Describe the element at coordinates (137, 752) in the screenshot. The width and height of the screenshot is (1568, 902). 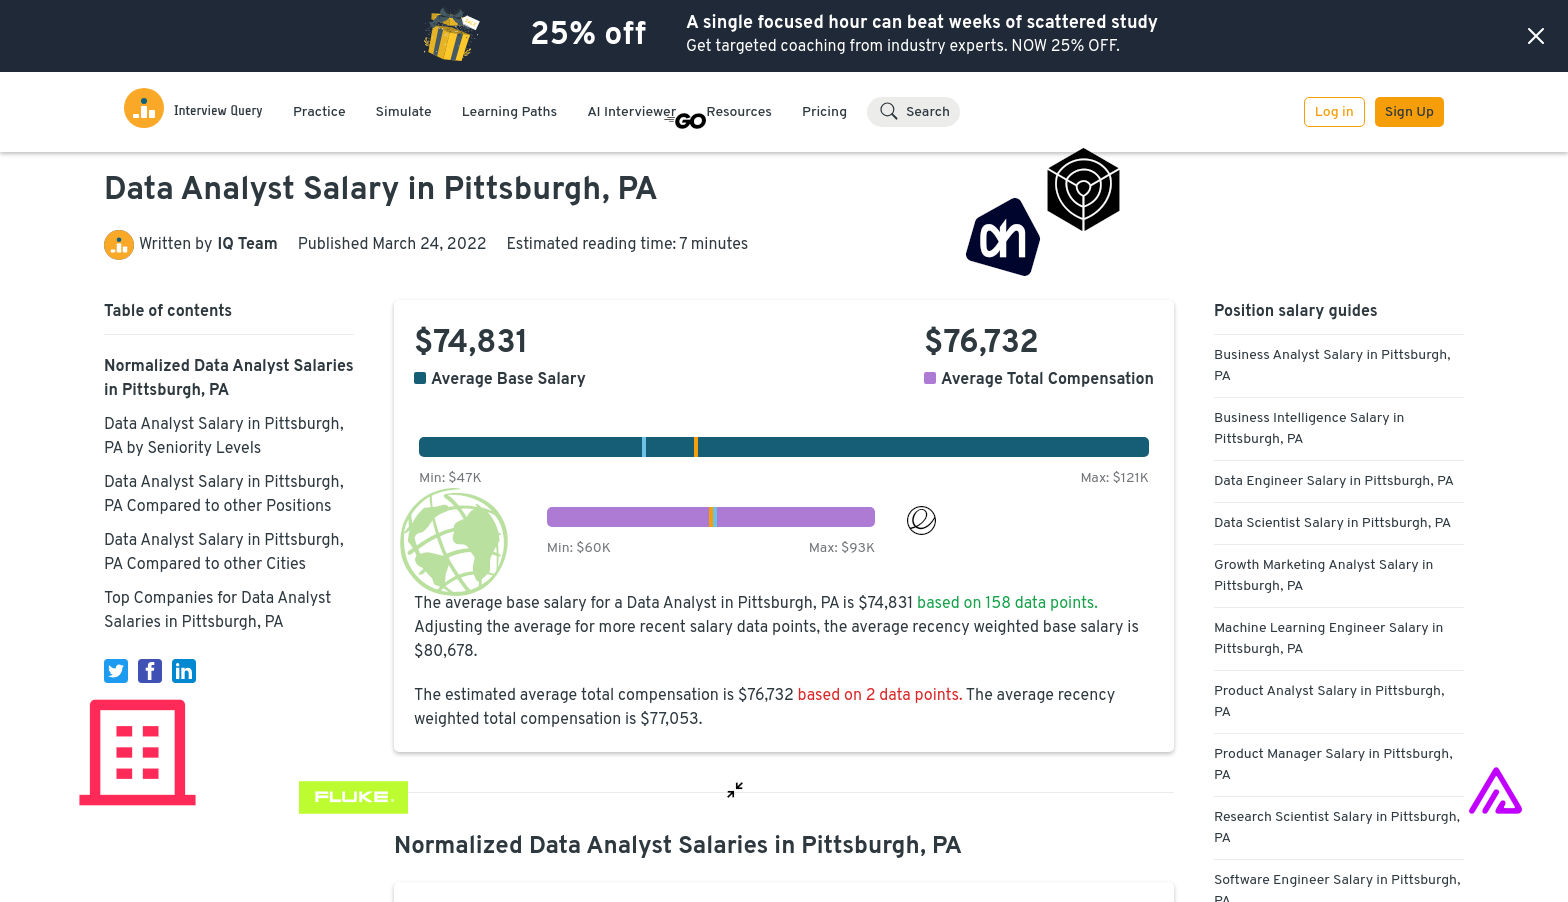
I see `view building or office location` at that location.